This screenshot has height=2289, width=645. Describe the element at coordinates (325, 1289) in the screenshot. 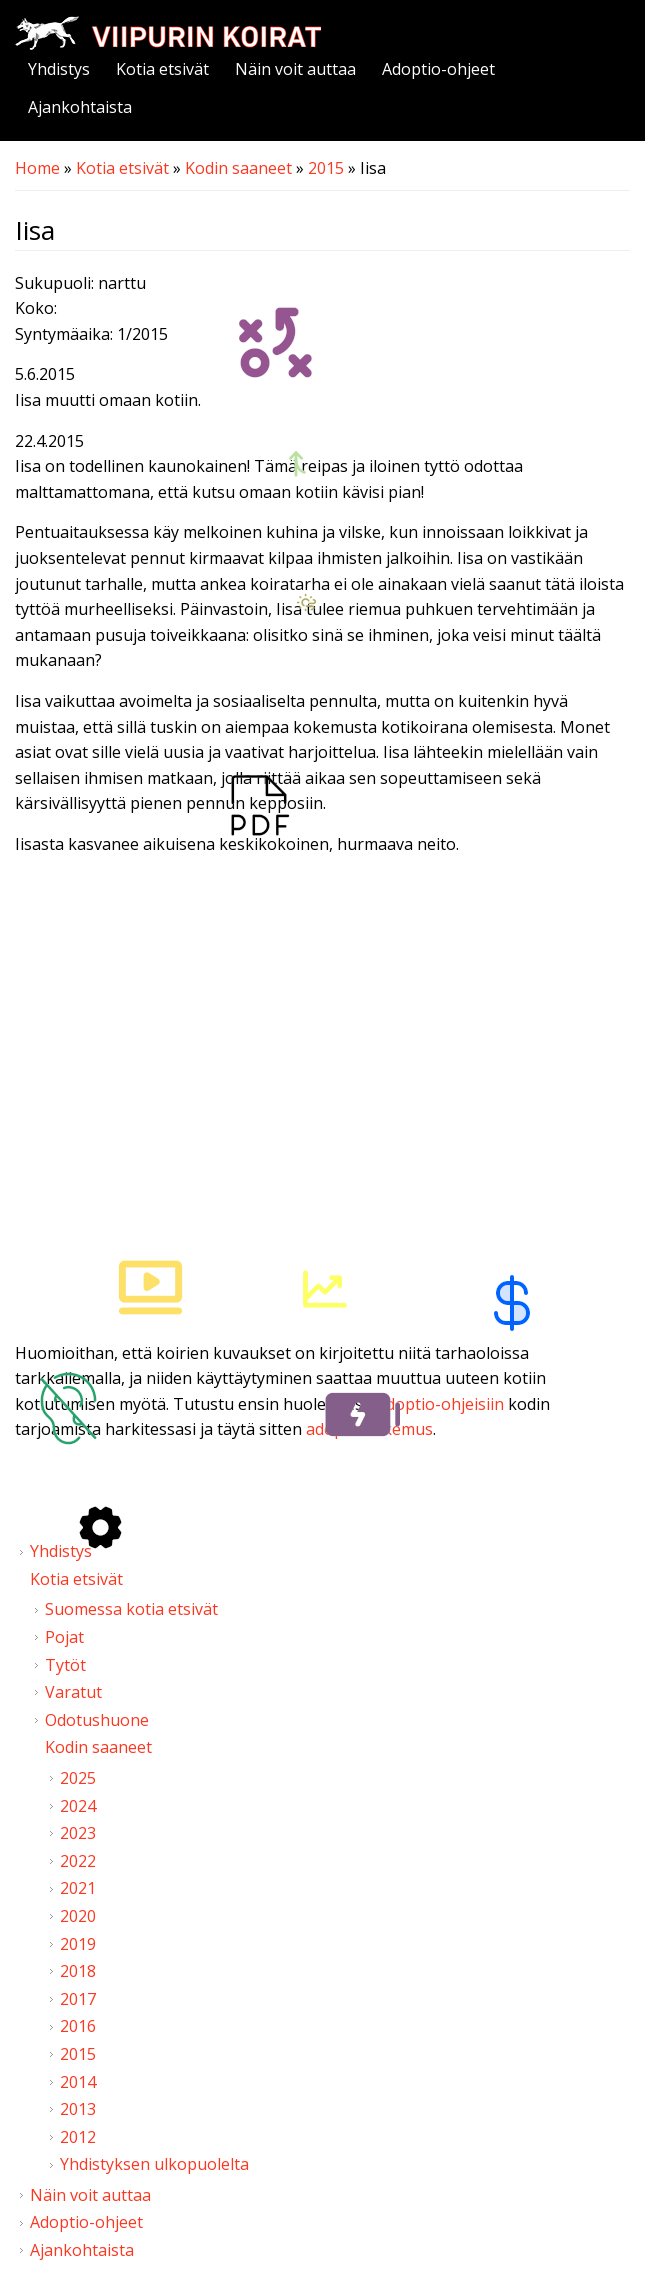

I see `view analytics or performance metrics` at that location.